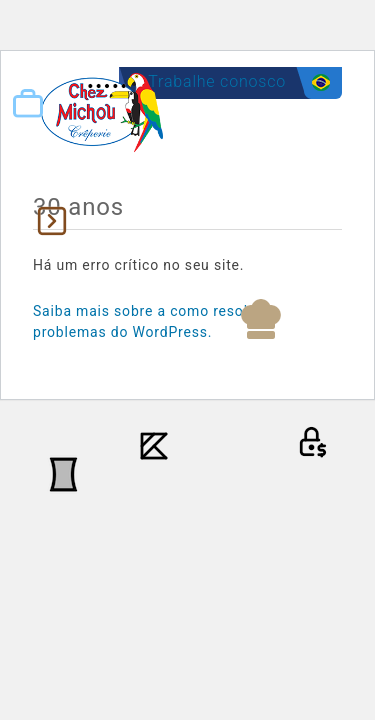 This screenshot has width=375, height=720. I want to click on indicates kotlin programming language, so click(154, 446).